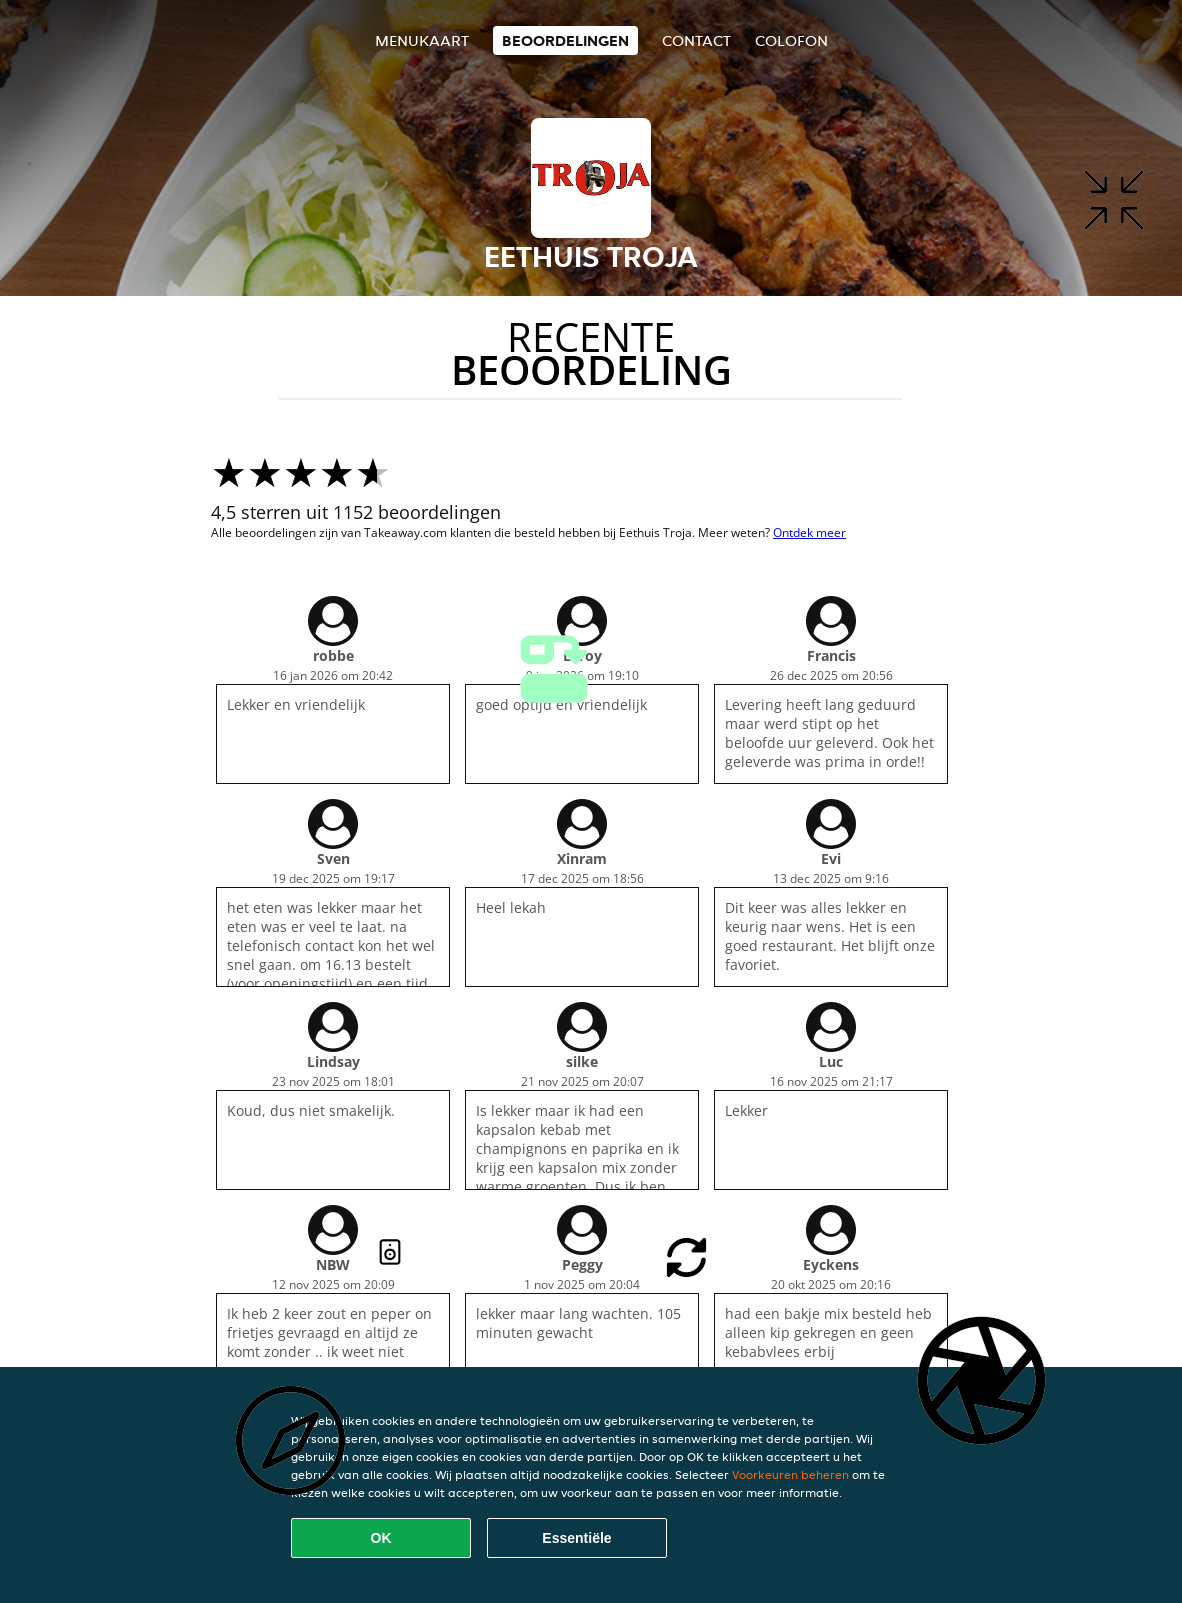  I want to click on view successor node in a flowchart or diagram, so click(554, 669).